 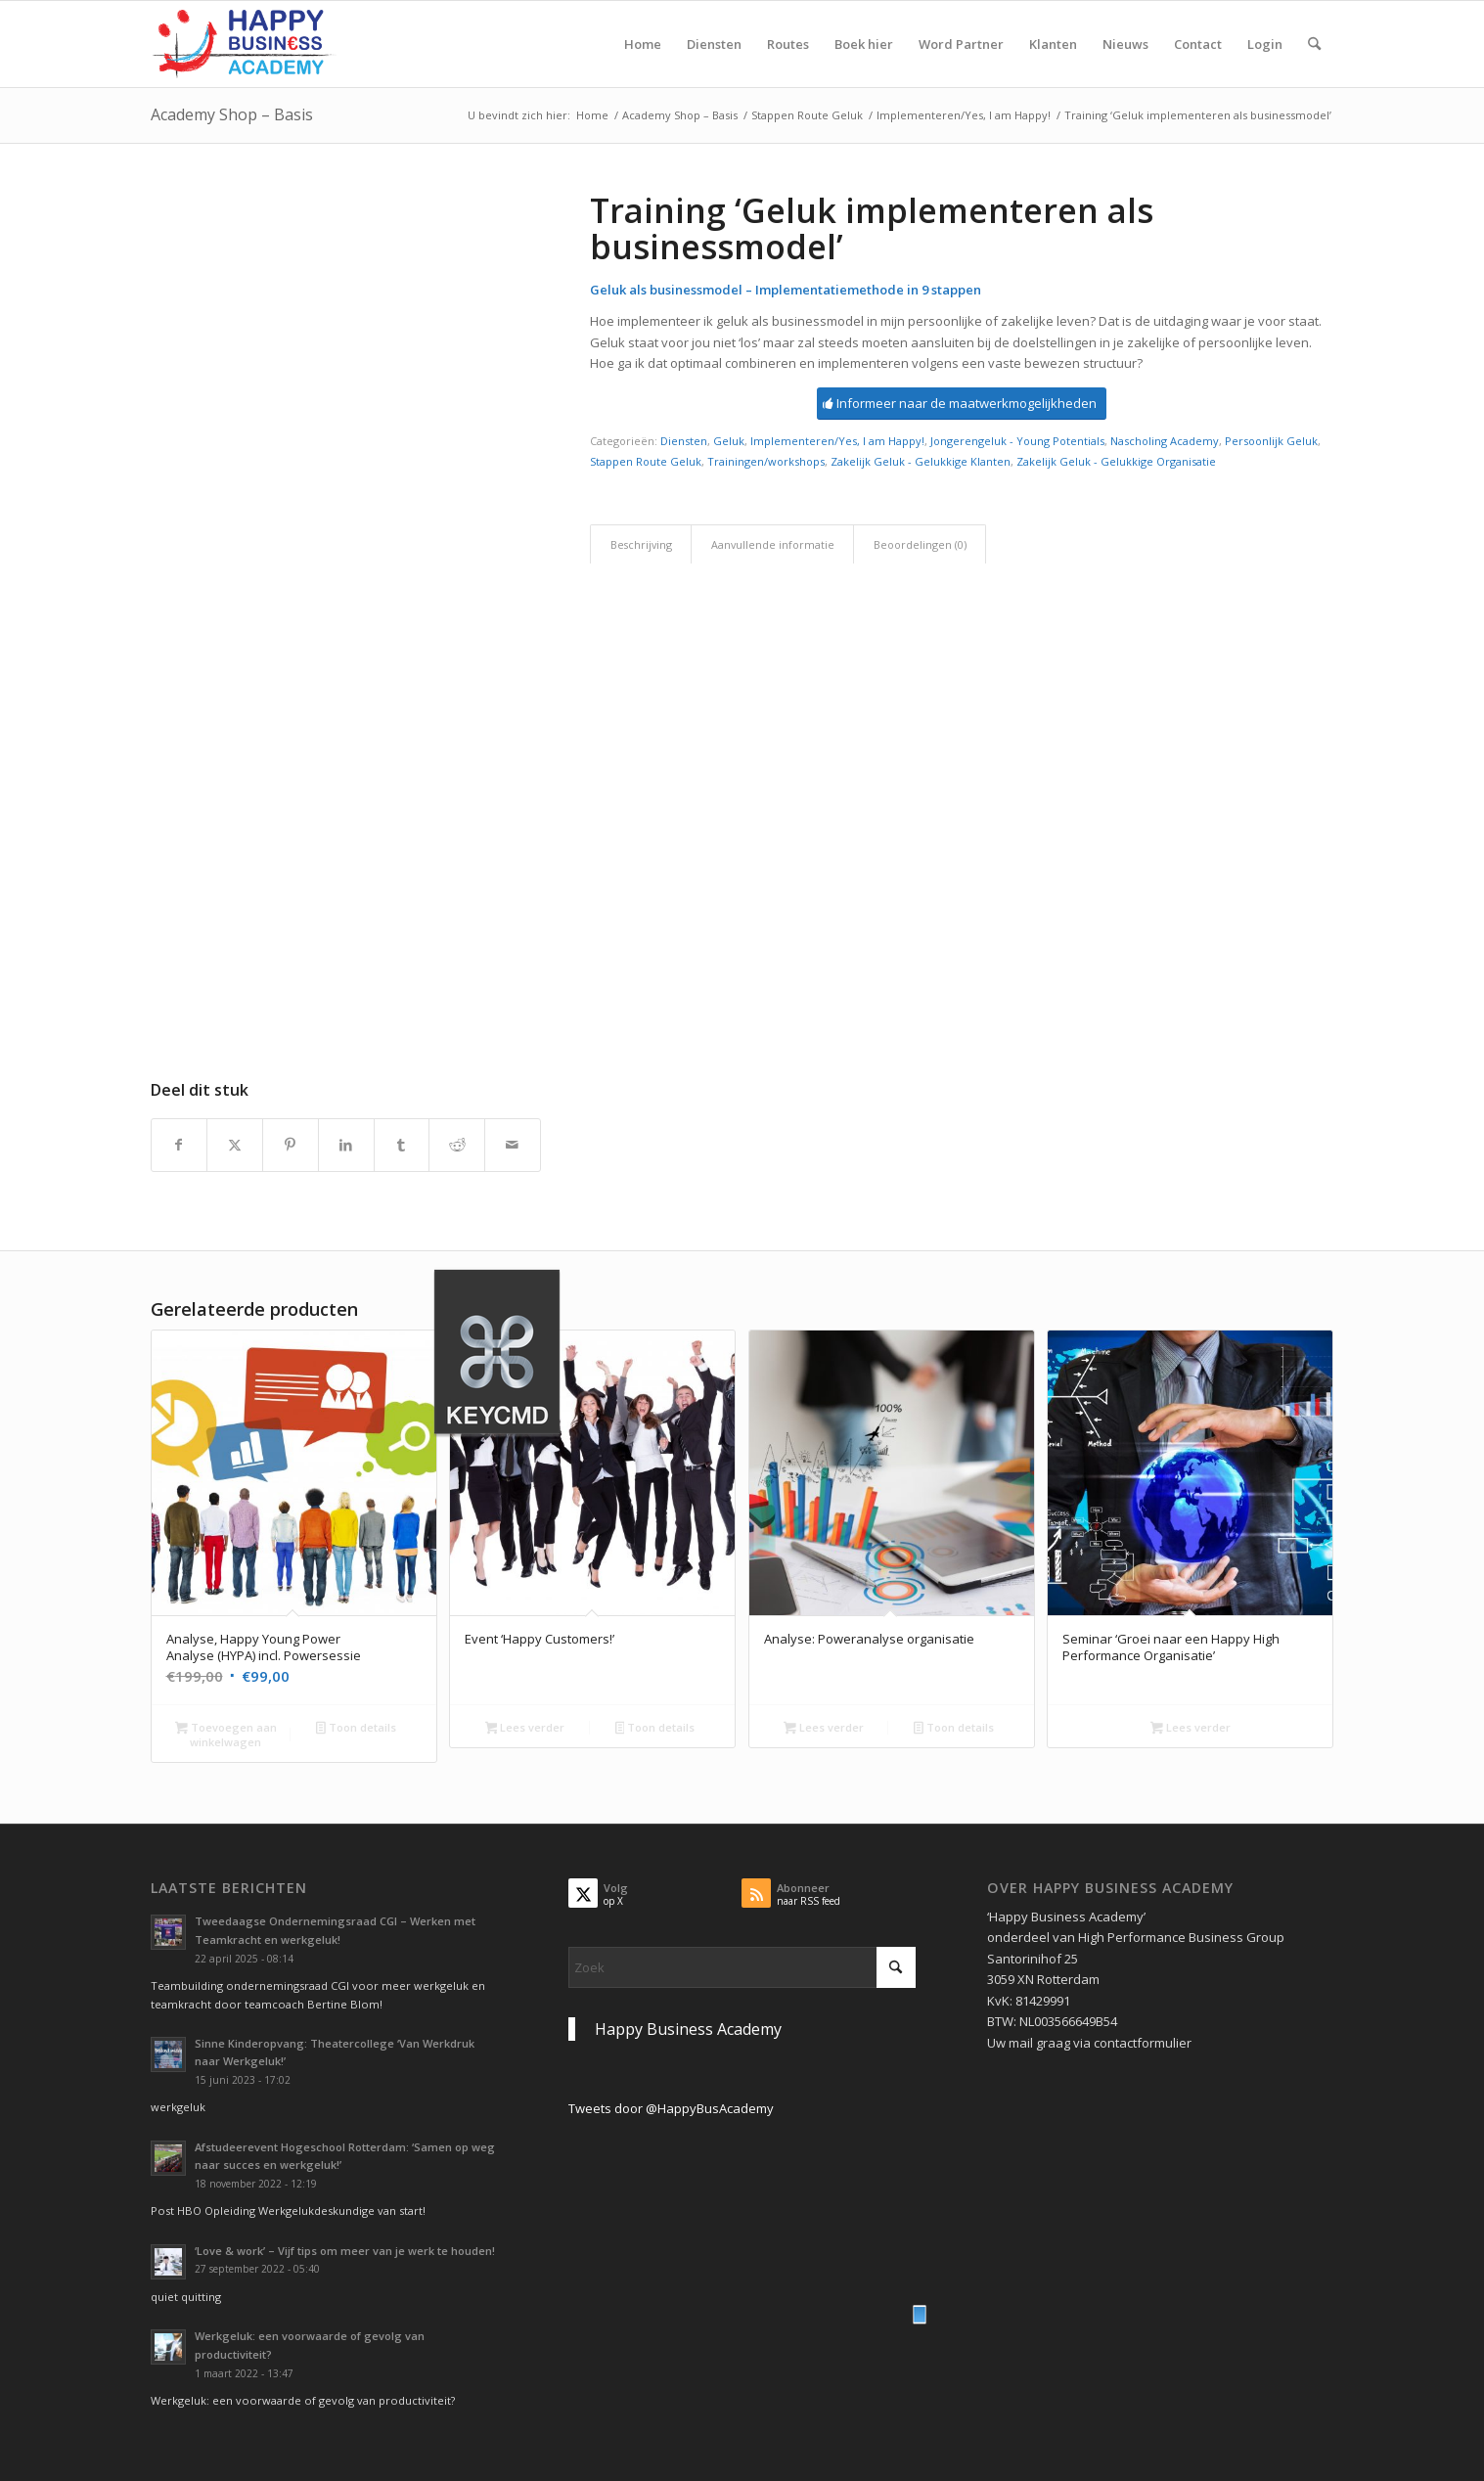 I want to click on access keyboard shortcuts and command key bindings, so click(x=497, y=1356).